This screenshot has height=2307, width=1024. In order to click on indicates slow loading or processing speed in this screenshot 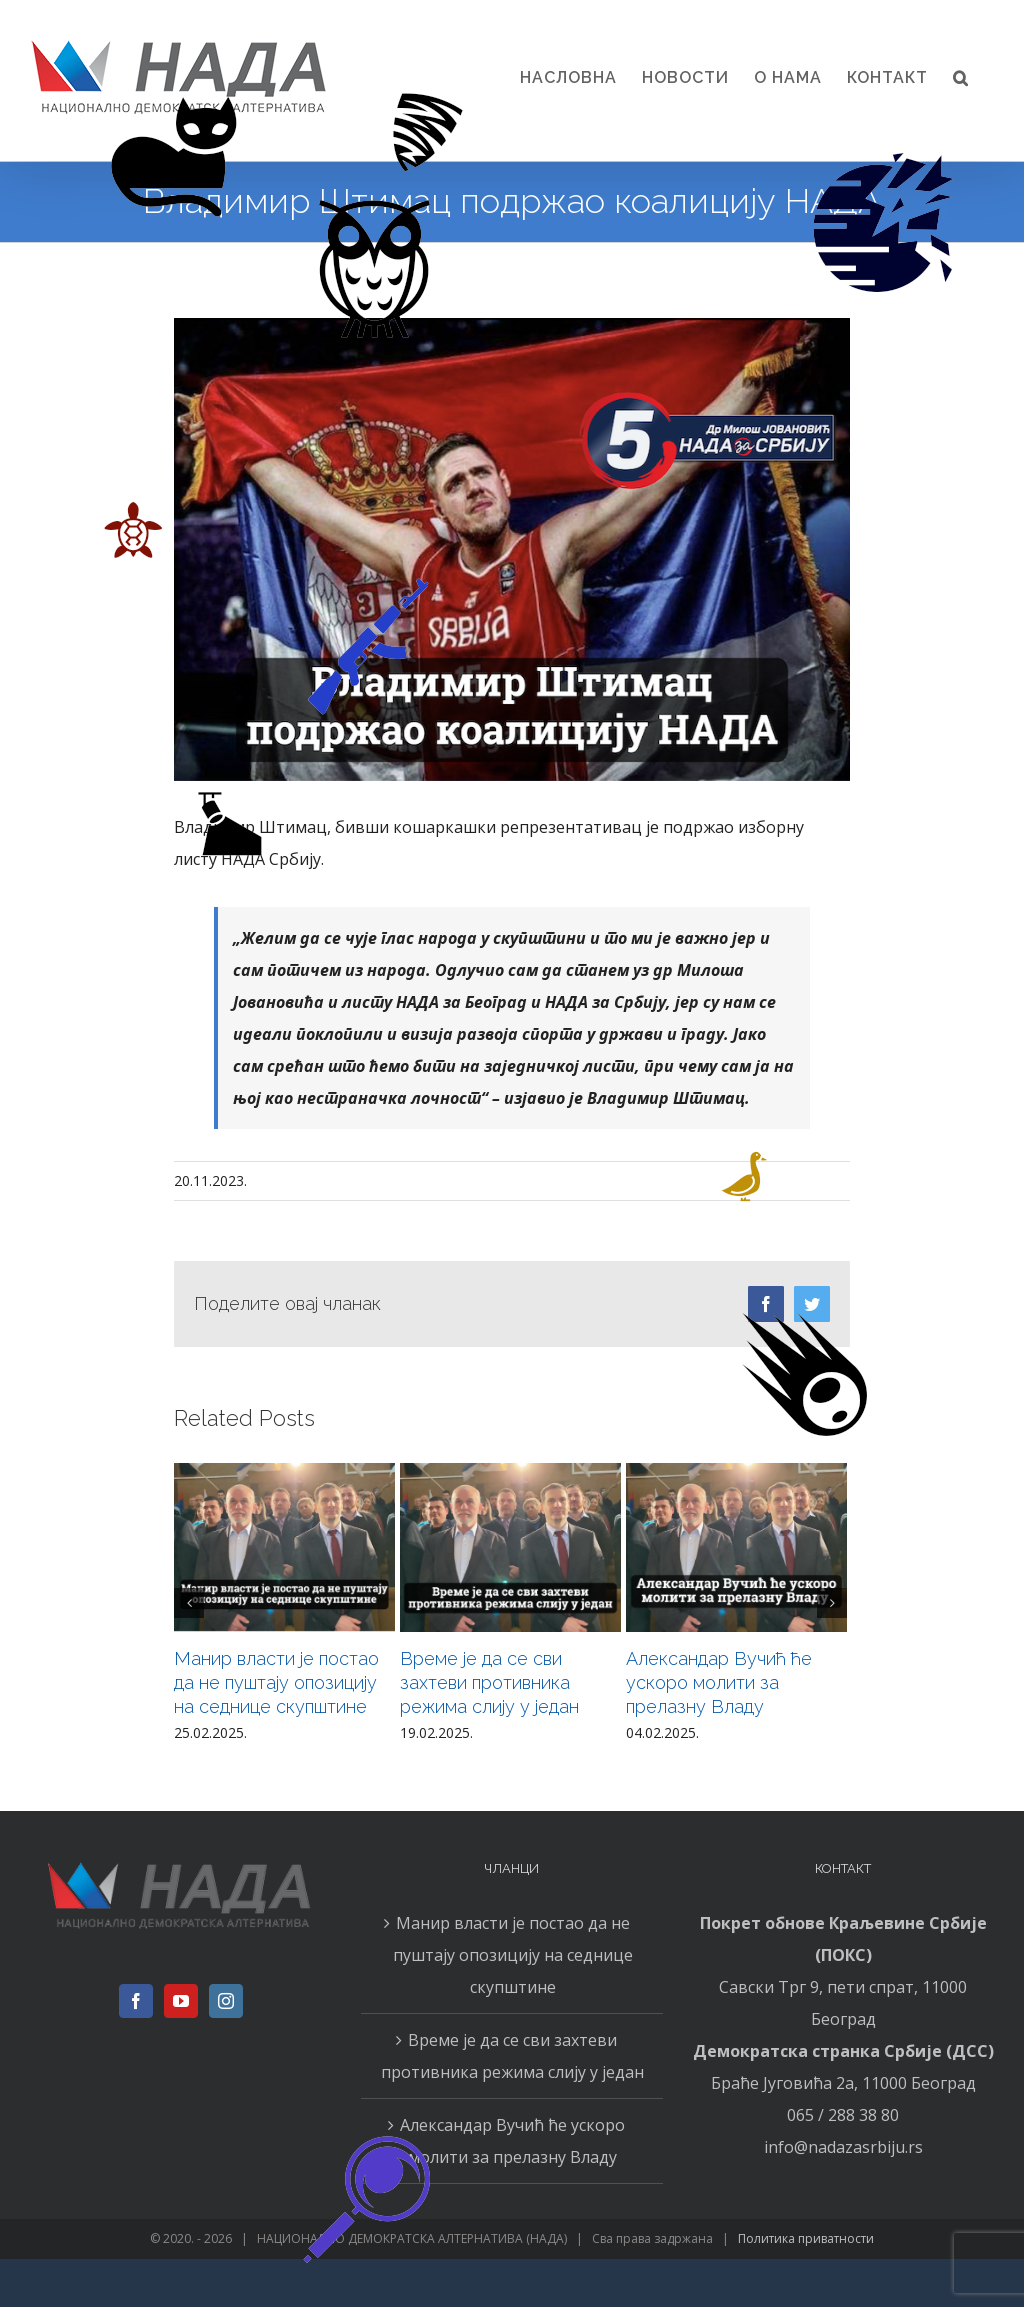, I will do `click(133, 530)`.